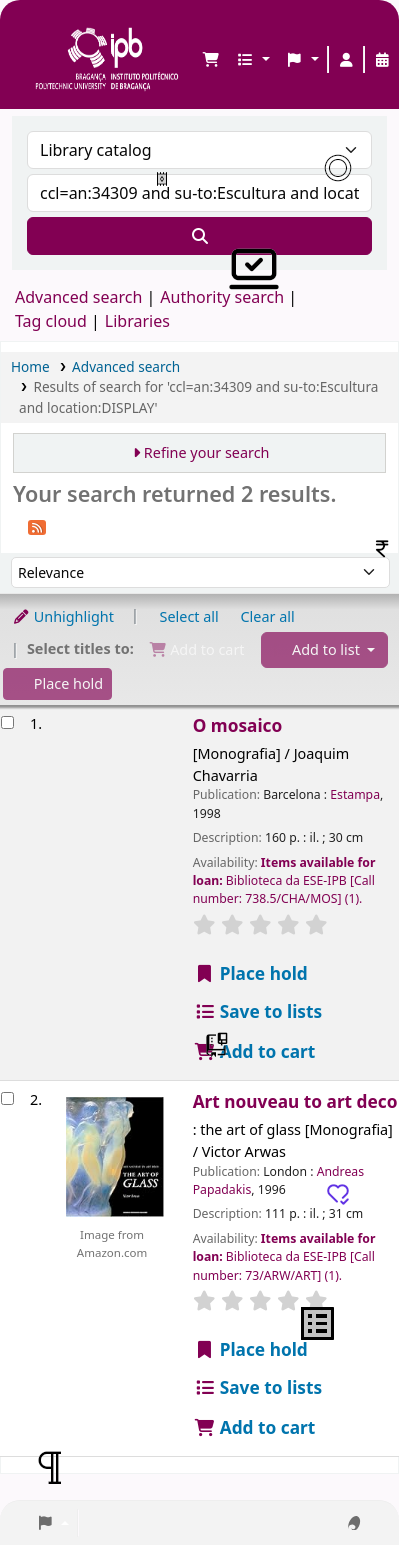  I want to click on view price in Indian rupees, so click(381, 548).